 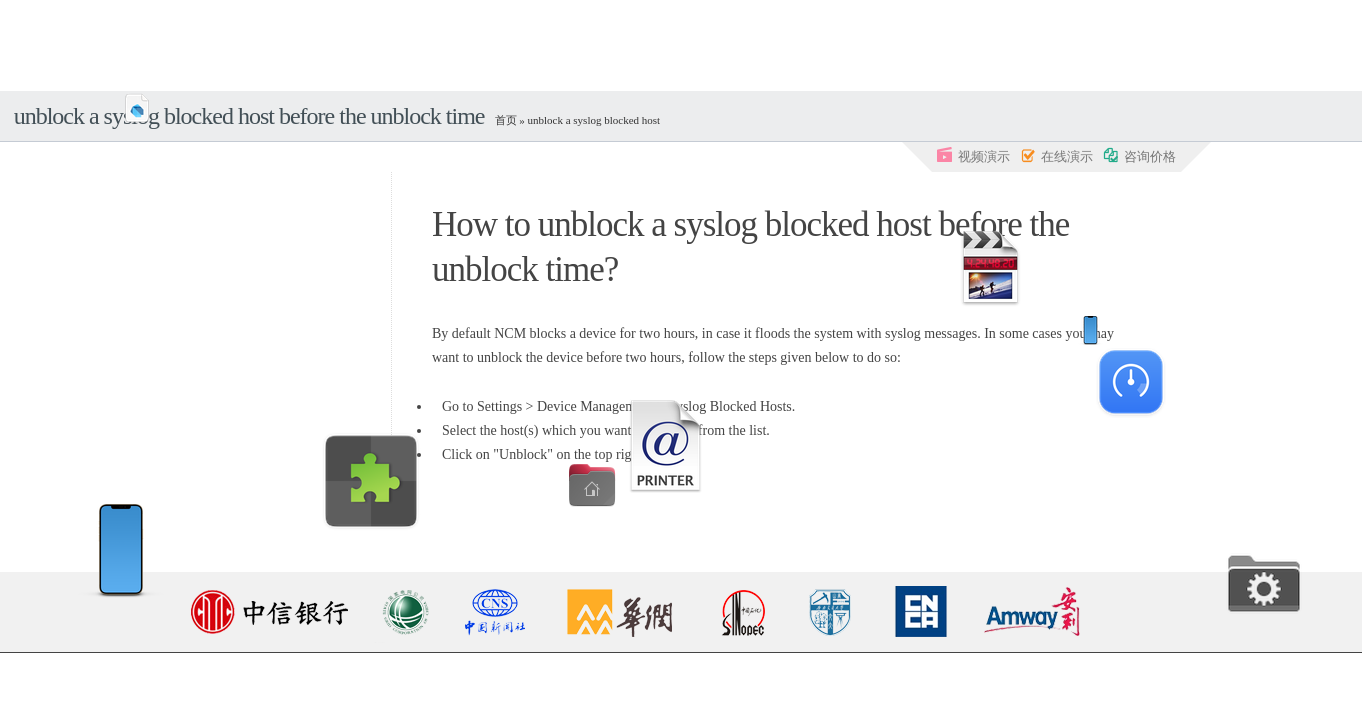 What do you see at coordinates (1090, 330) in the screenshot?
I see `indicates a connected iPhone device` at bounding box center [1090, 330].